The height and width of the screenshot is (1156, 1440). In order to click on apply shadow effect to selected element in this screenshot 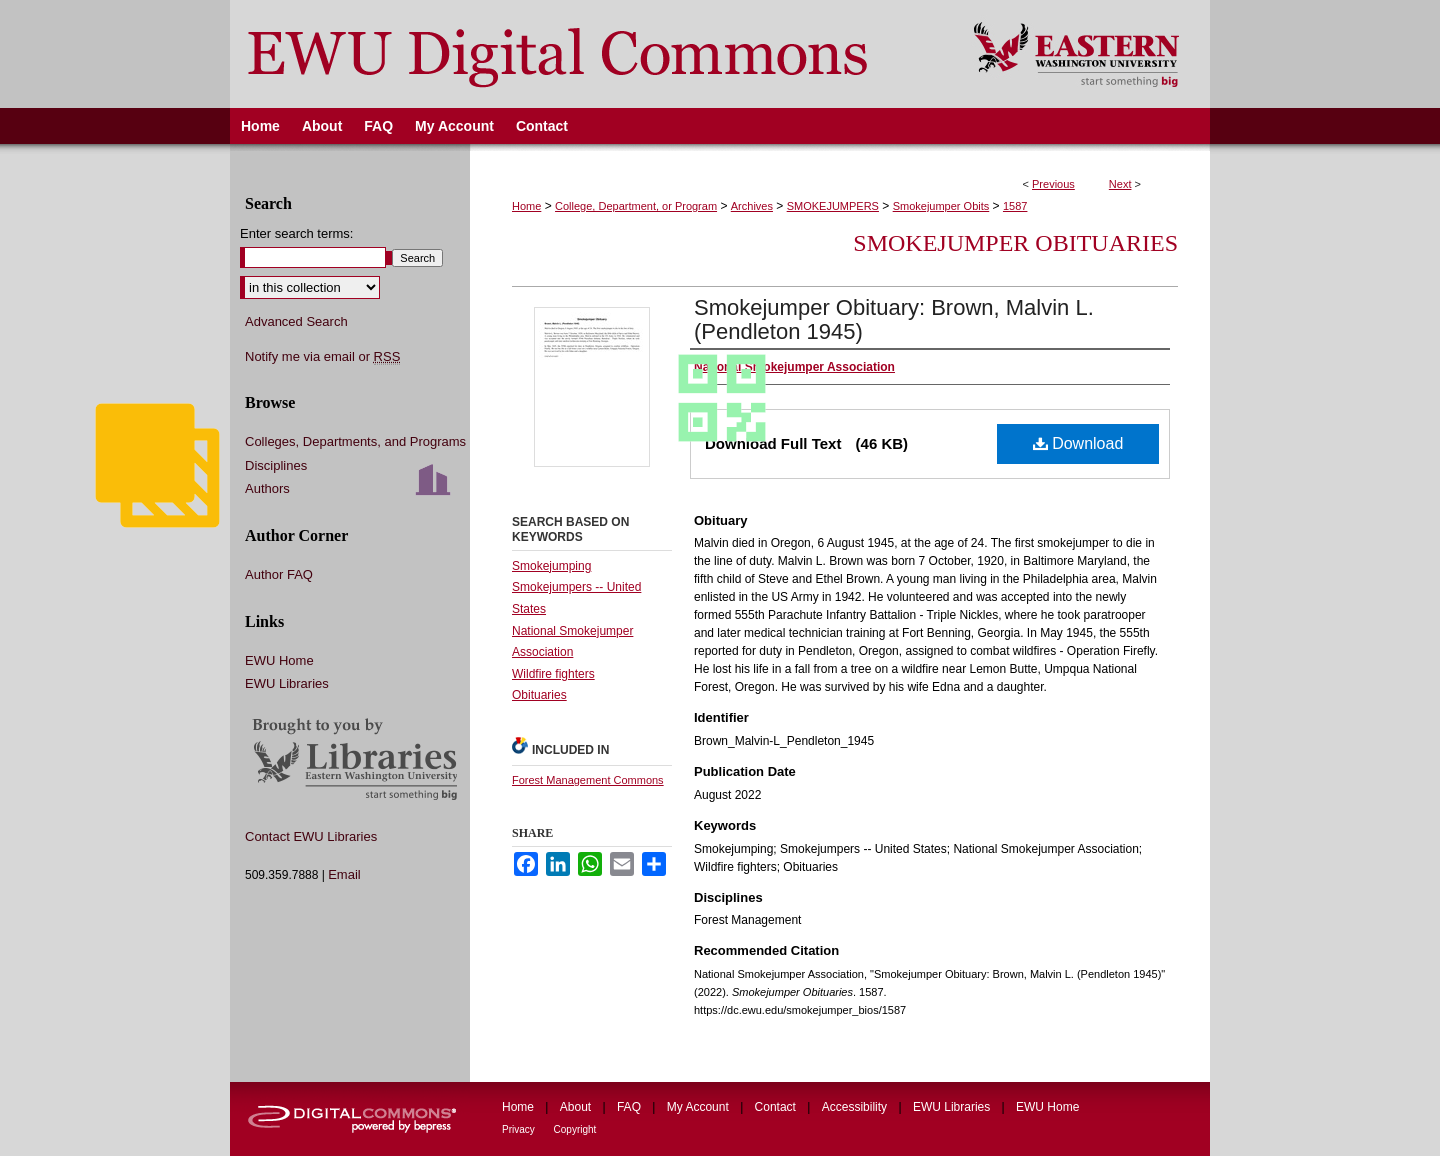, I will do `click(157, 465)`.